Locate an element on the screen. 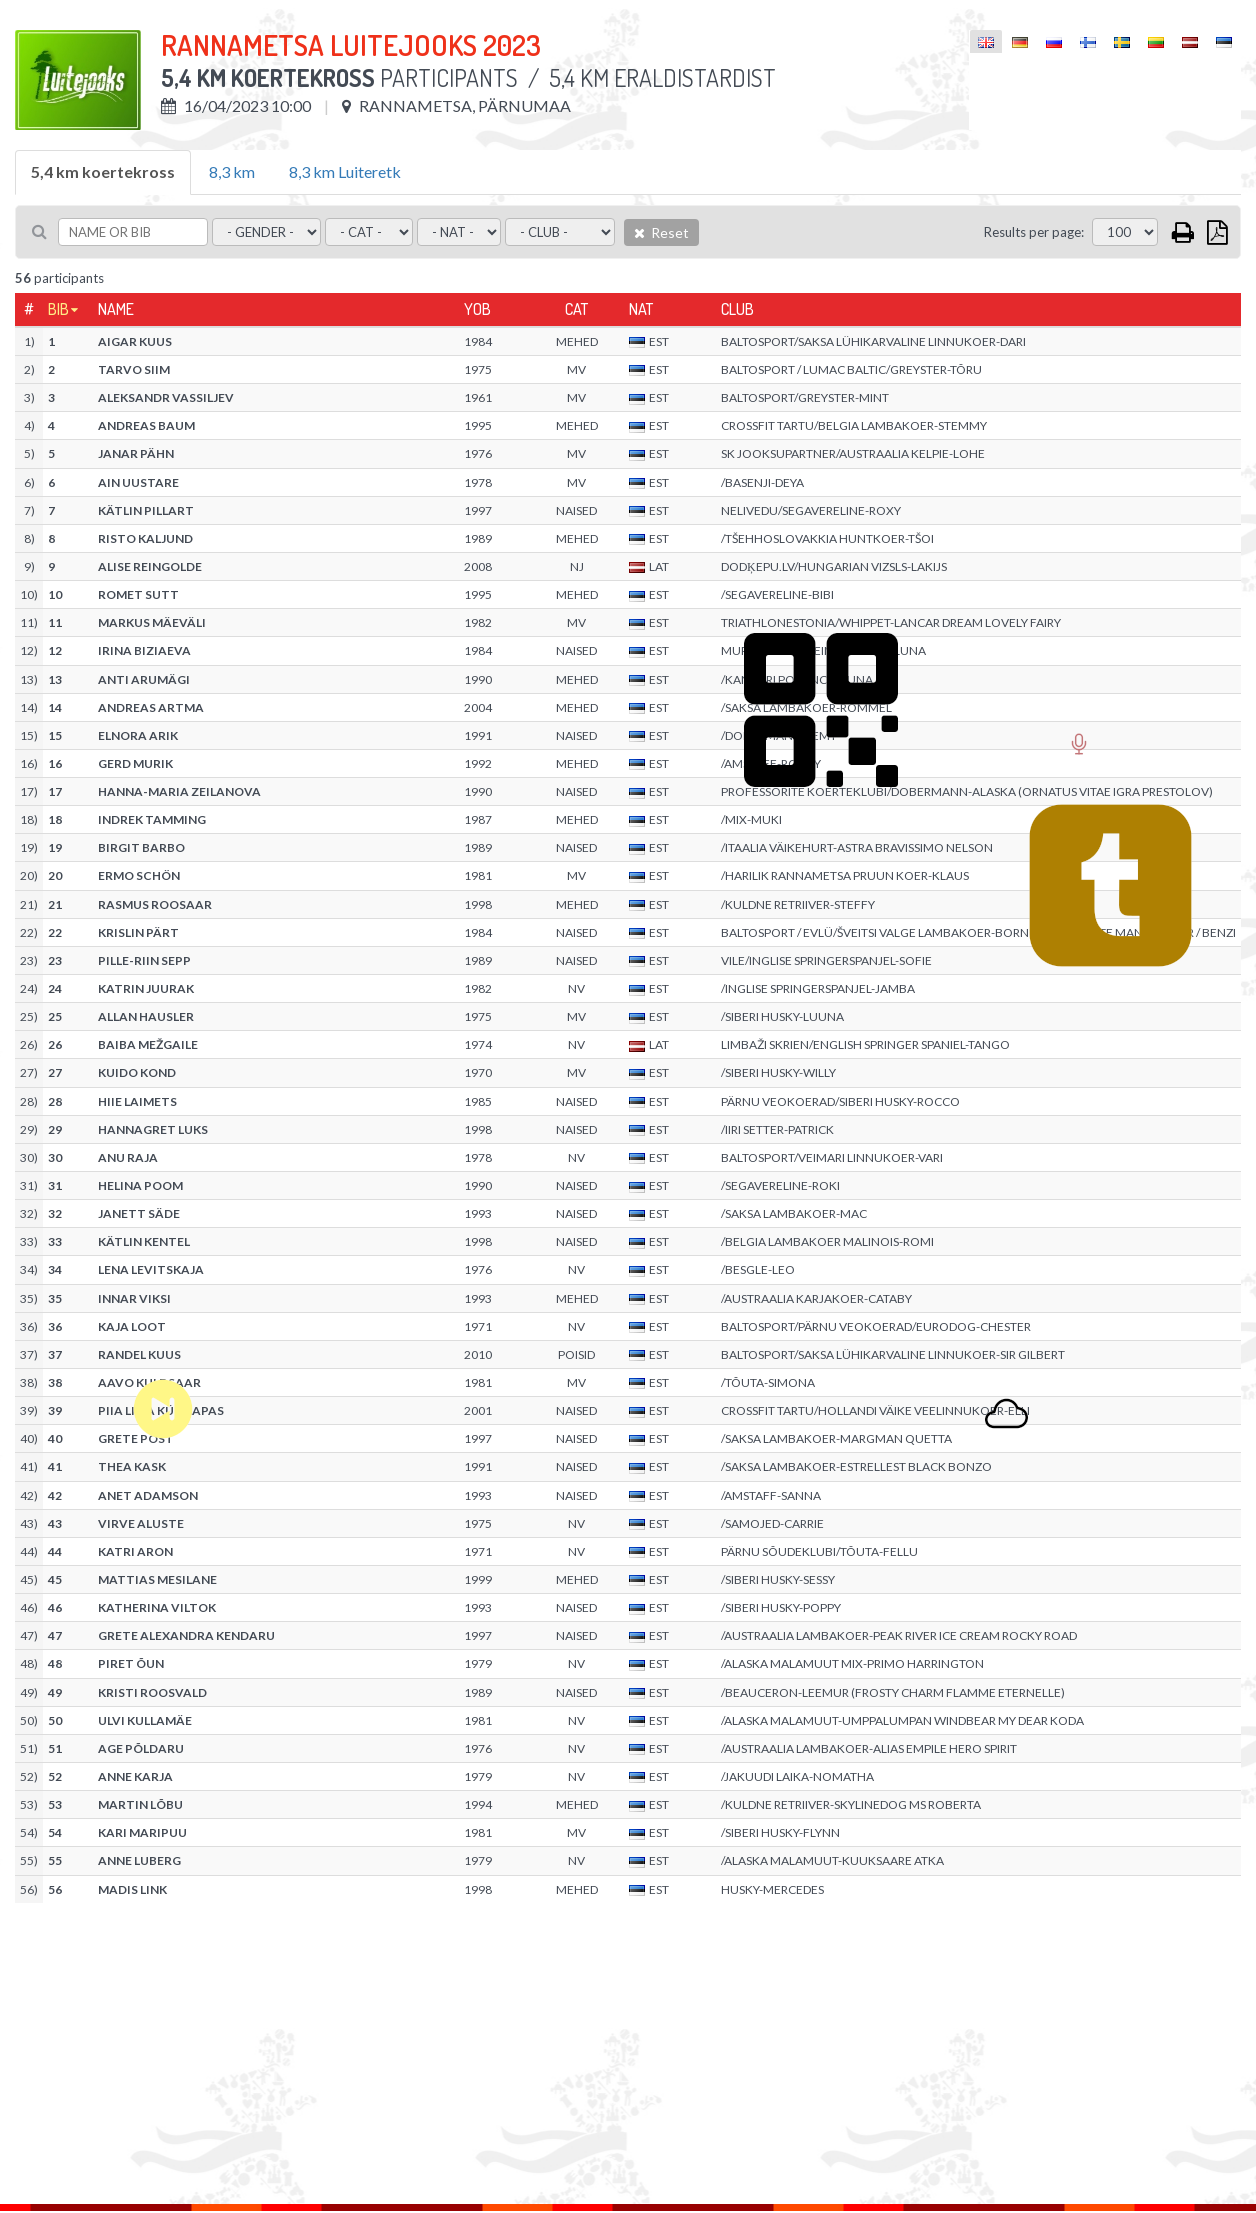 Image resolution: width=1256 pixels, height=2213 pixels. open the tumblr app is located at coordinates (1110, 885).